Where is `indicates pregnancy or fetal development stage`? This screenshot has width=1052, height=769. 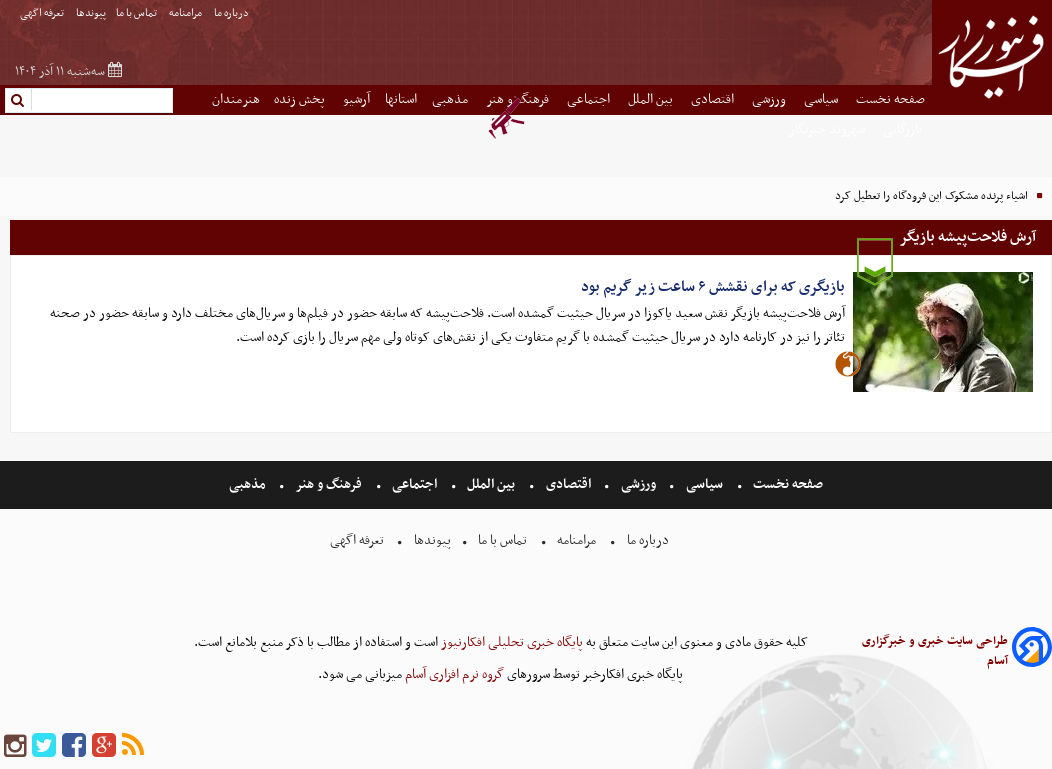 indicates pregnancy or fetal development stage is located at coordinates (848, 364).